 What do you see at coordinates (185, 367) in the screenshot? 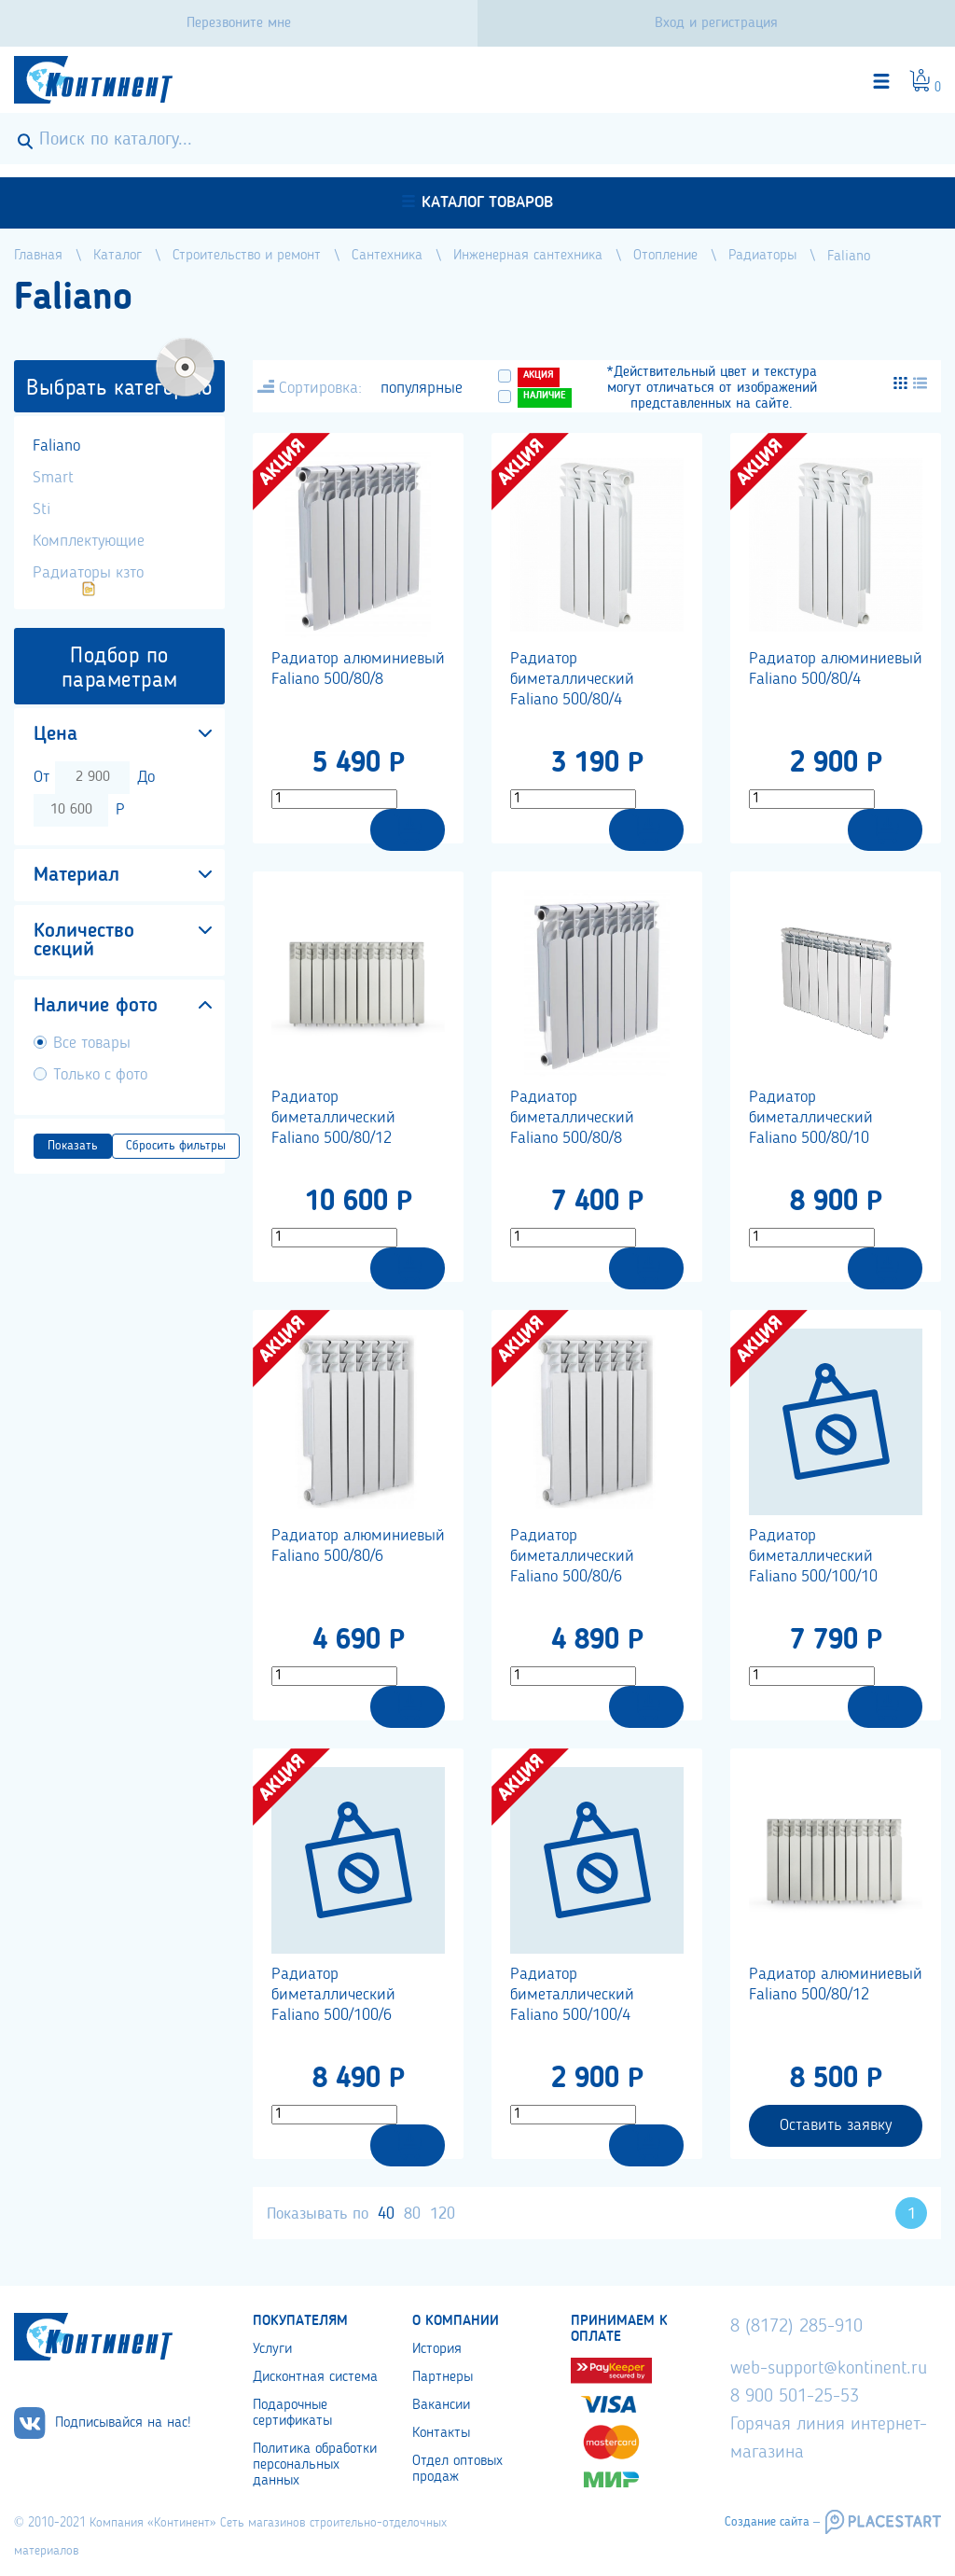
I see `access DVD-R disc drive` at bounding box center [185, 367].